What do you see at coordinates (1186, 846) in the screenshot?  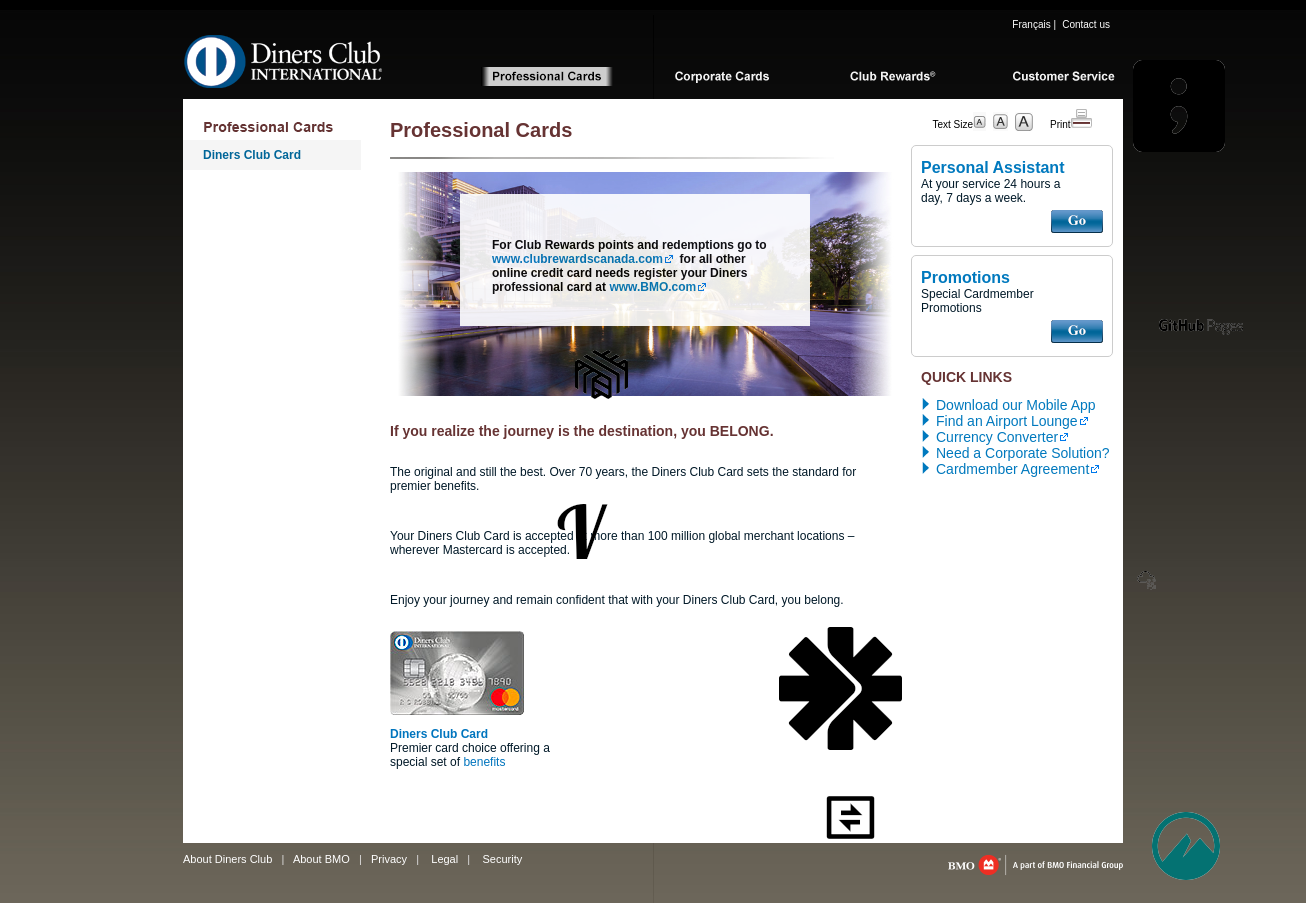 I see `cinnamon desktop environment logo` at bounding box center [1186, 846].